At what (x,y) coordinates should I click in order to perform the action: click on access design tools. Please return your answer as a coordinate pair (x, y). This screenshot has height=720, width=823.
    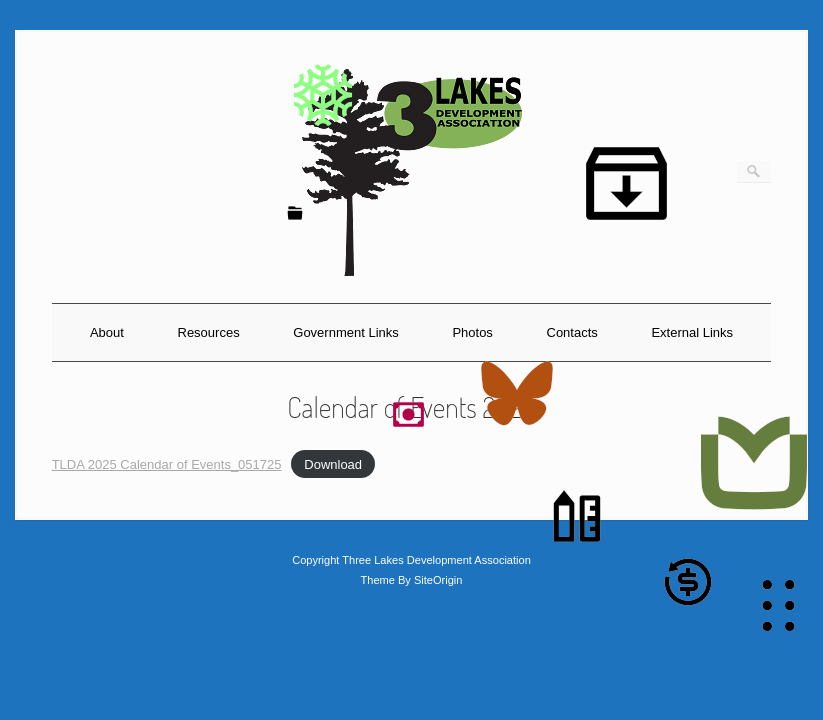
    Looking at the image, I should click on (577, 516).